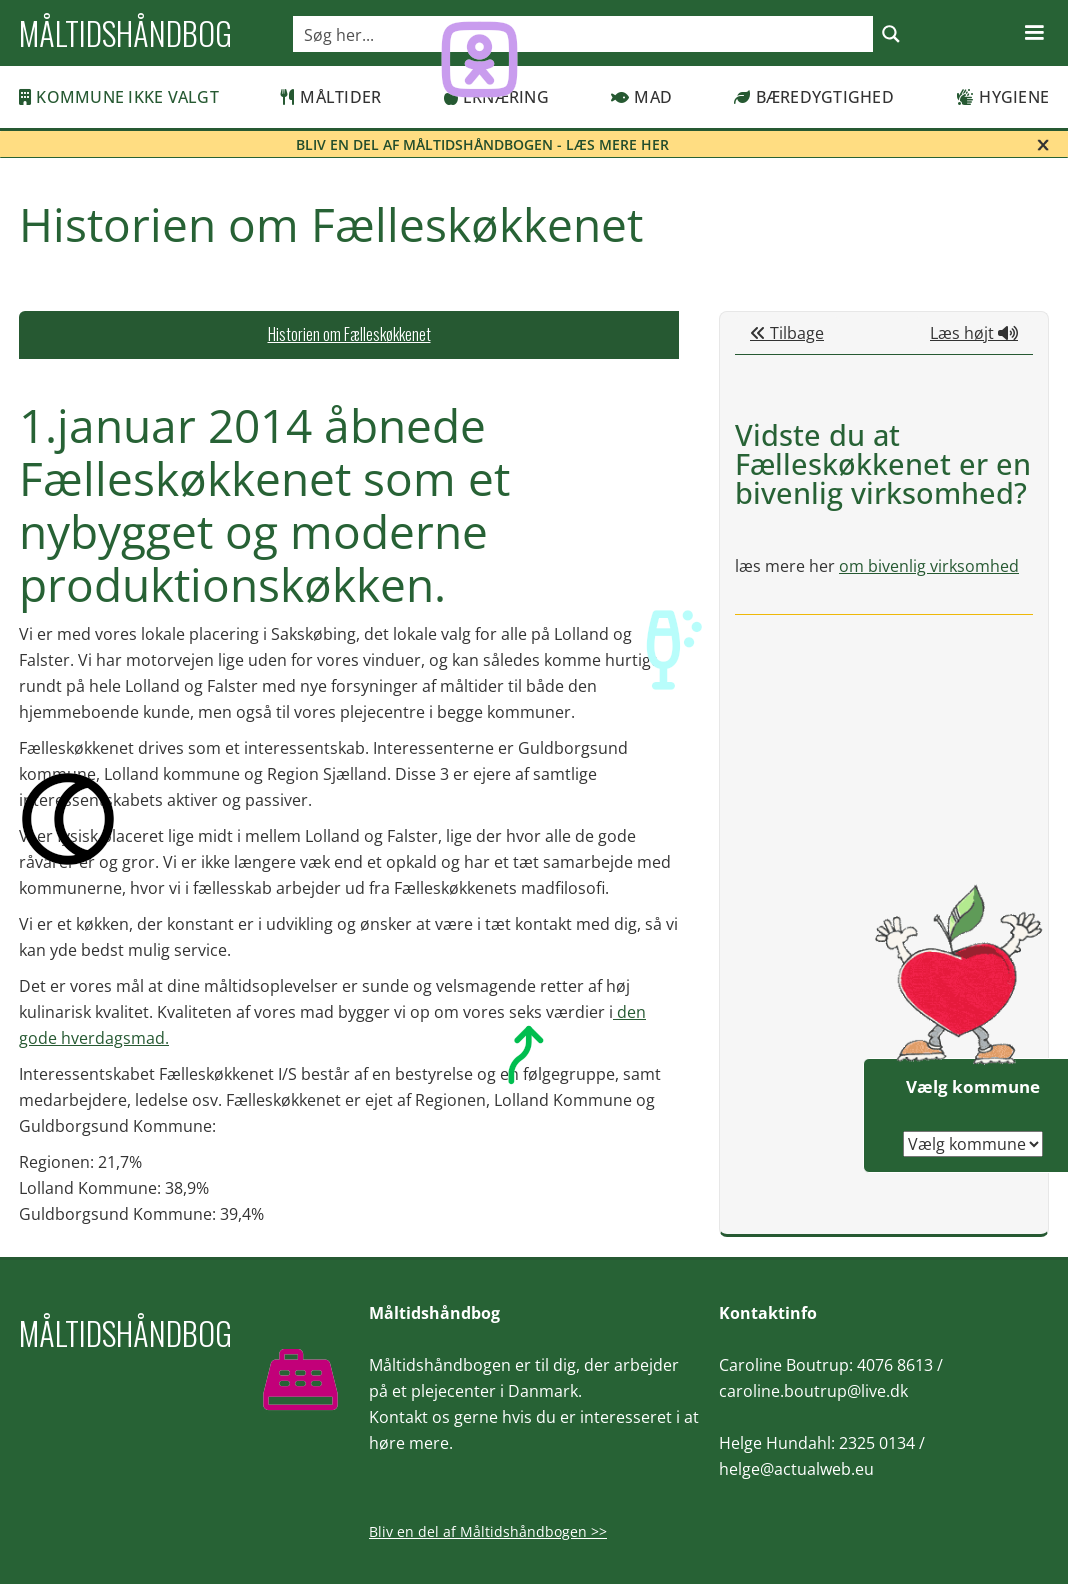  I want to click on open ok.ru social network, so click(479, 59).